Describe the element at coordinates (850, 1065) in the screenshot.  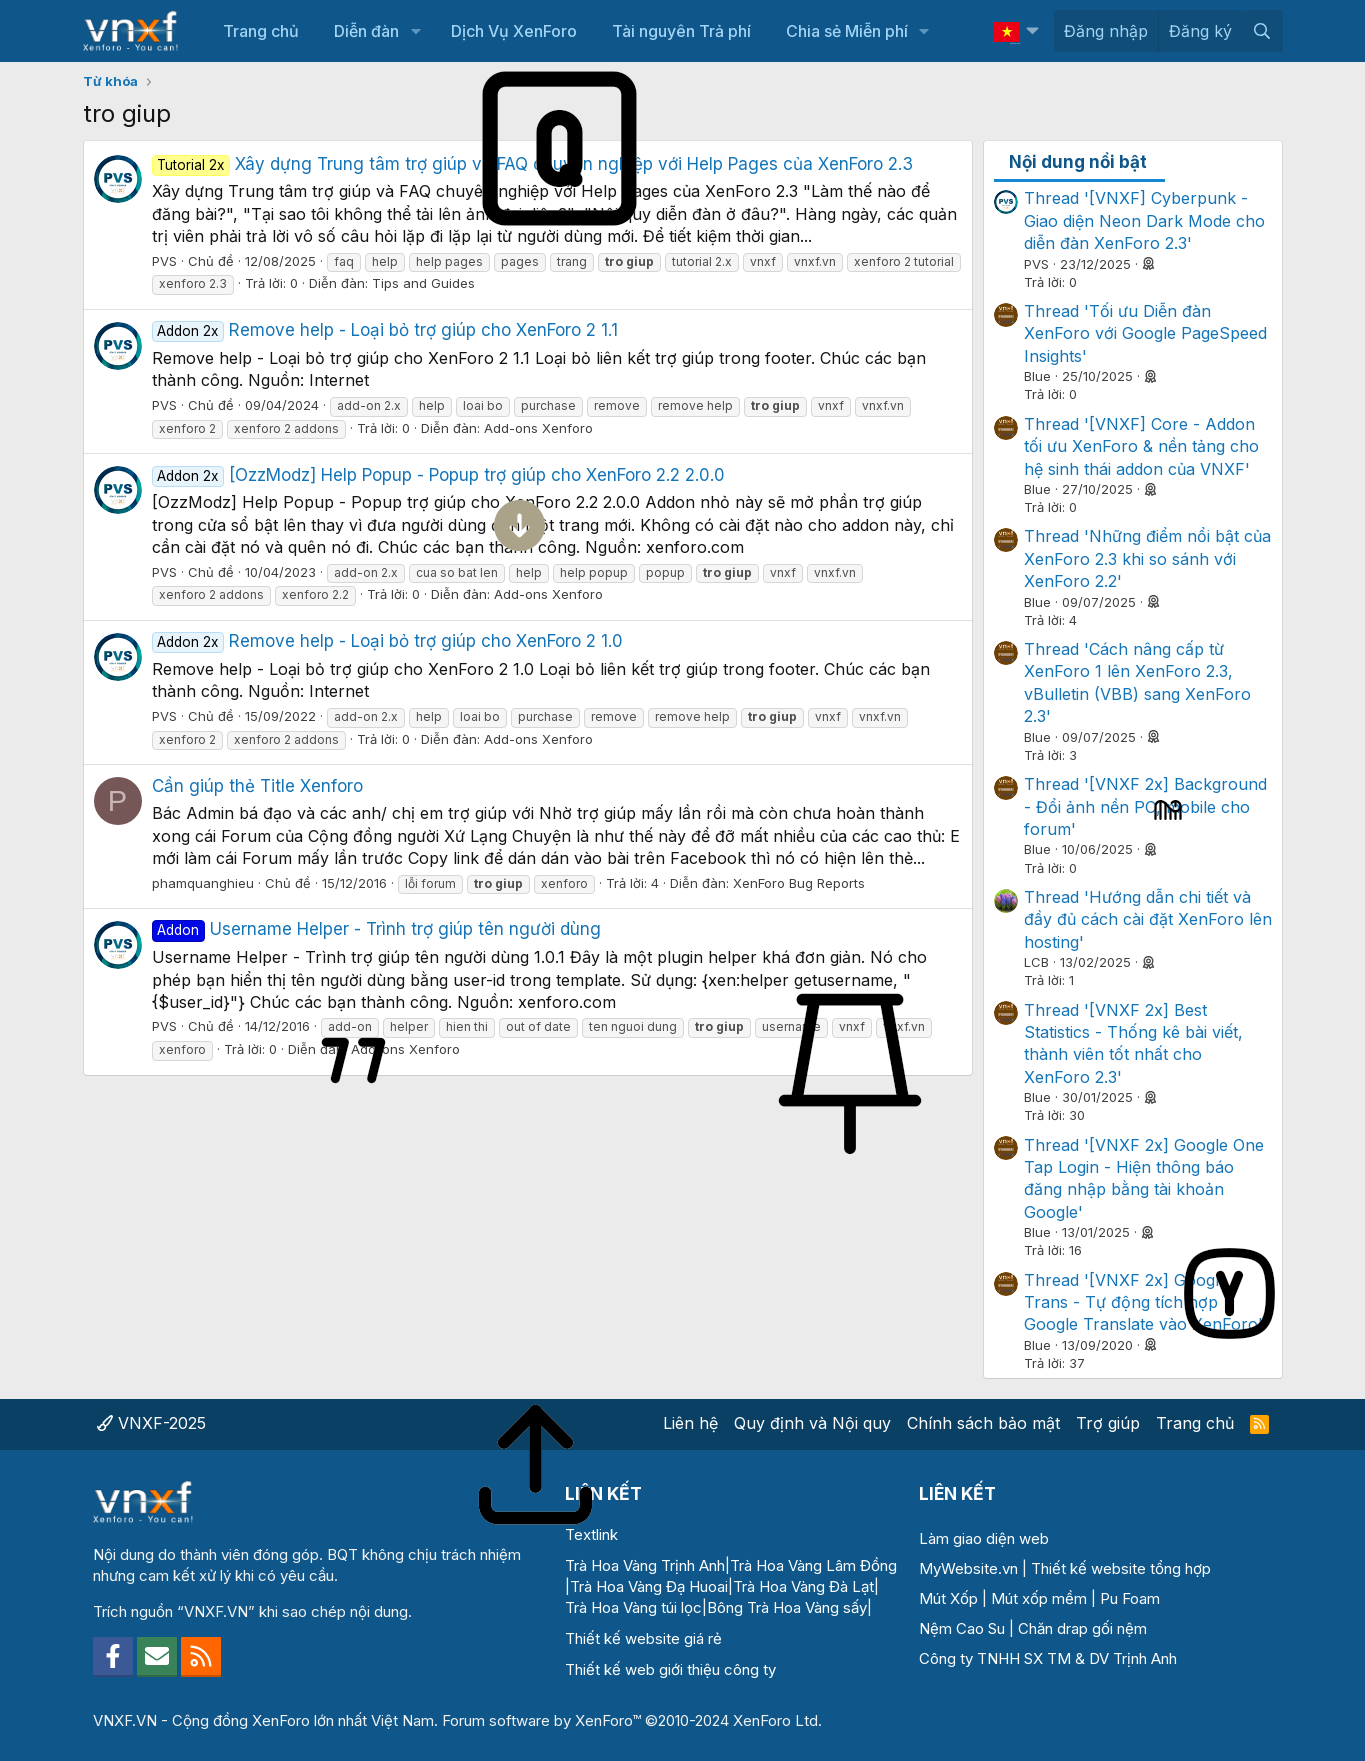
I see `pin an item to keep it visible` at that location.